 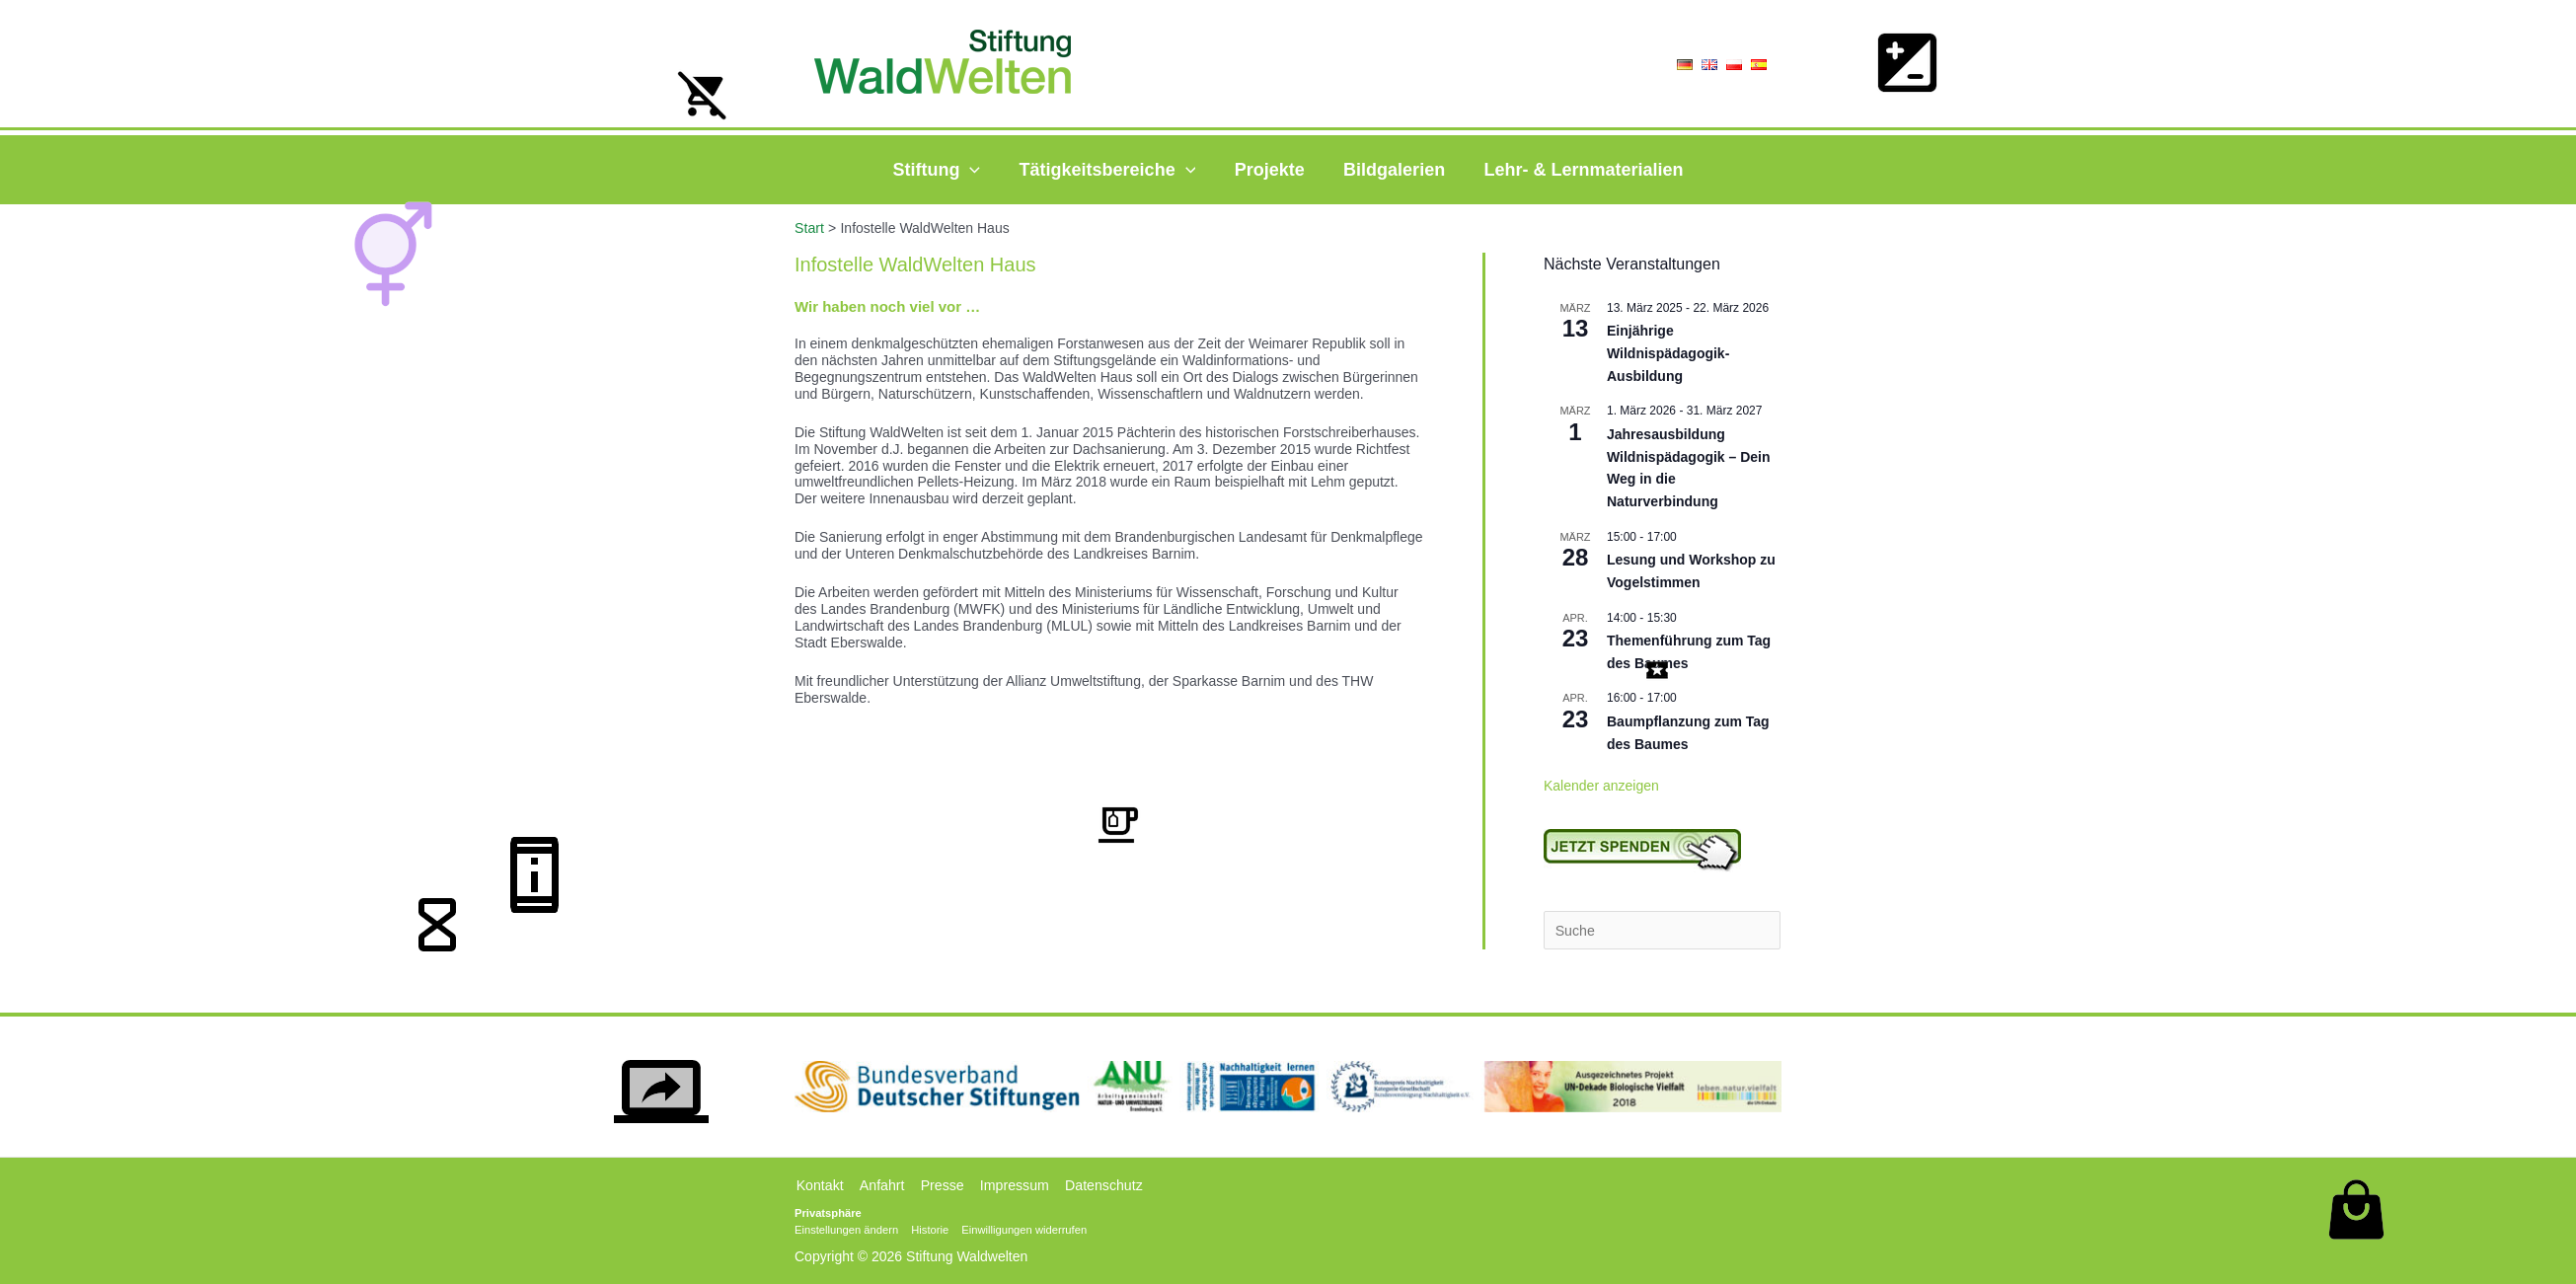 I want to click on view device information, so click(x=534, y=874).